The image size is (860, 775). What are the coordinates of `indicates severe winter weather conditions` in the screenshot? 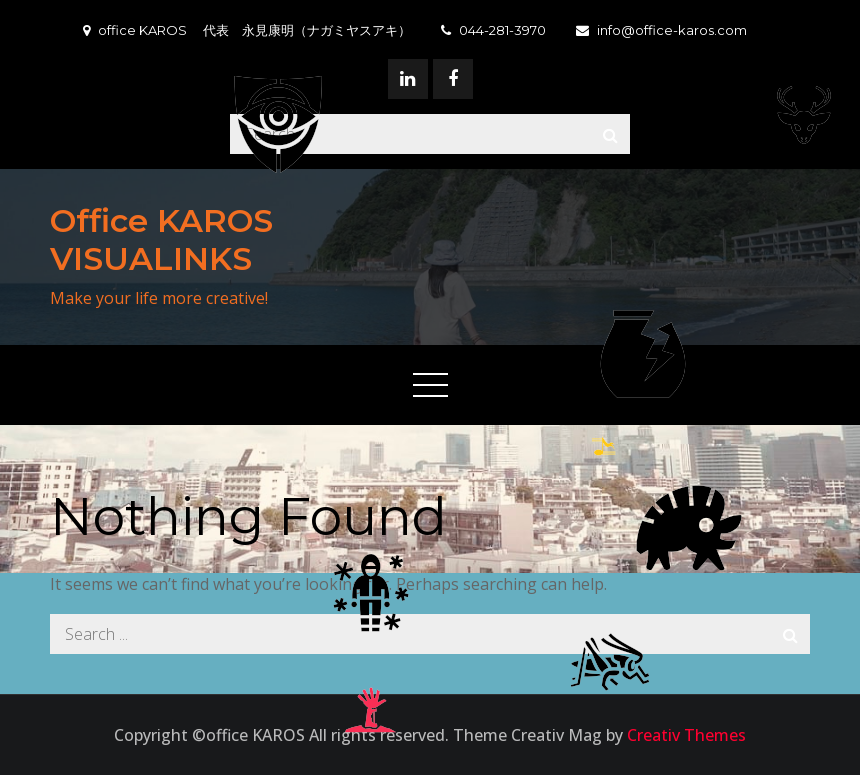 It's located at (370, 592).